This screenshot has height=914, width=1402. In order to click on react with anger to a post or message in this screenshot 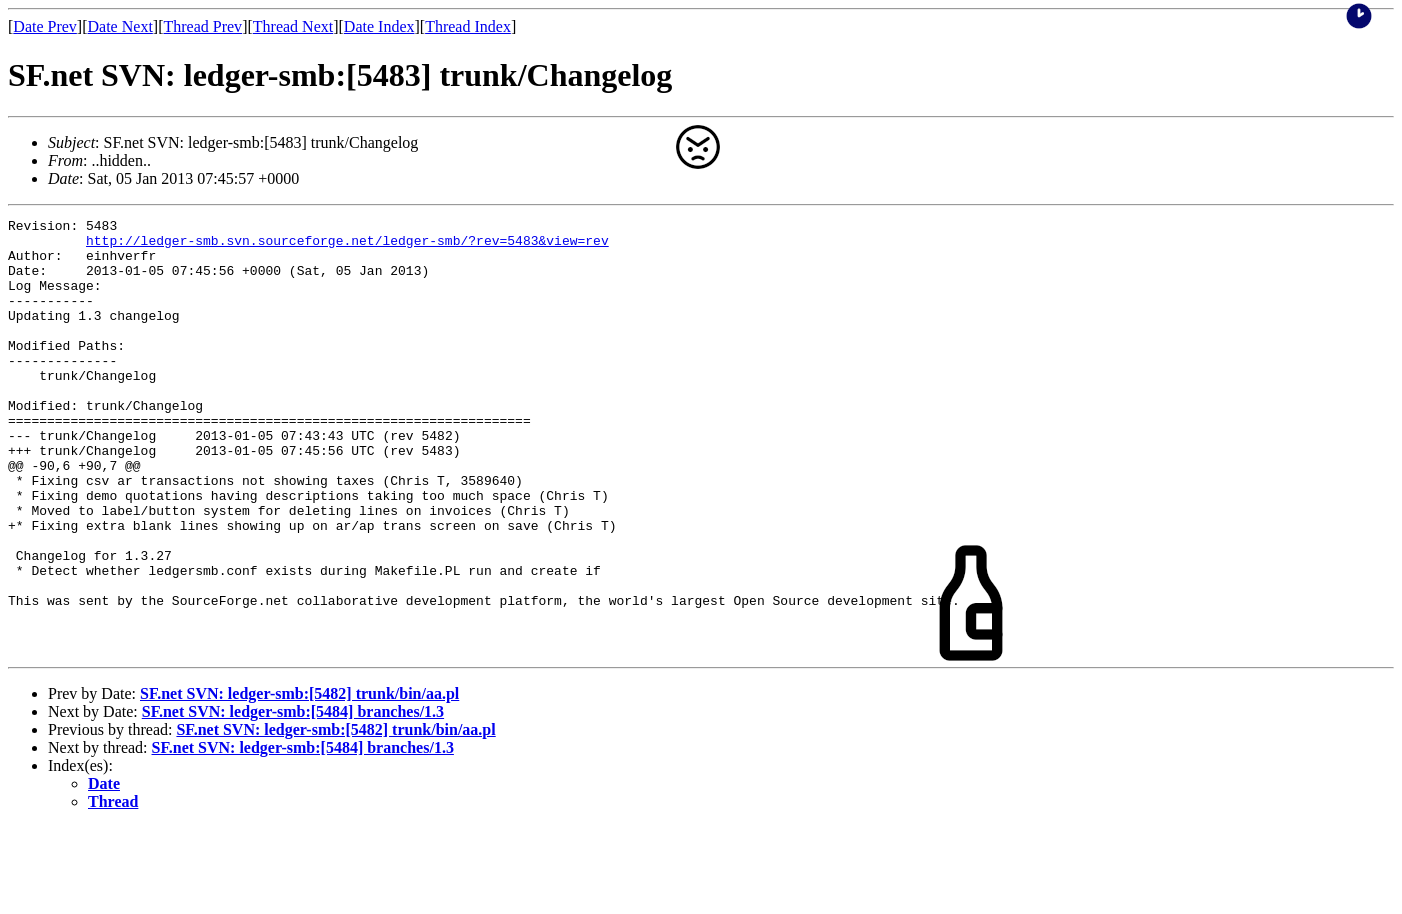, I will do `click(698, 147)`.